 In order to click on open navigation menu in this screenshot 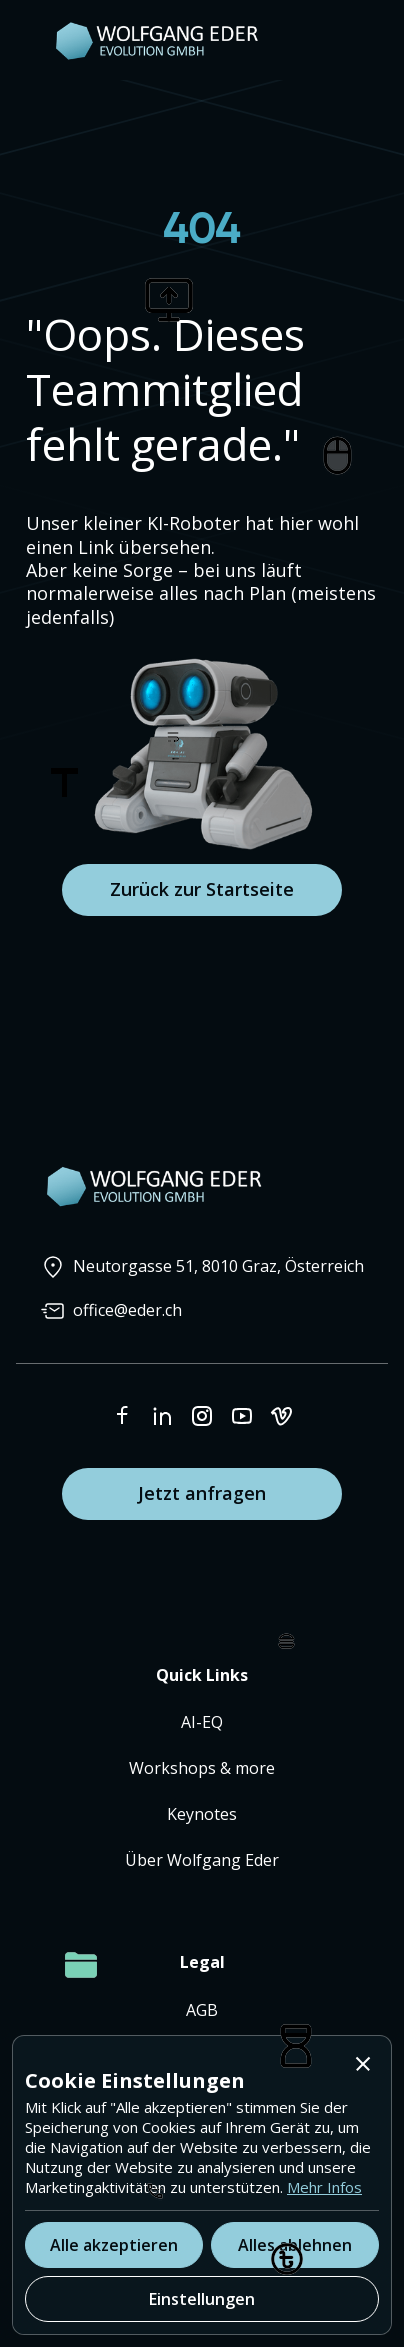, I will do `click(286, 1641)`.